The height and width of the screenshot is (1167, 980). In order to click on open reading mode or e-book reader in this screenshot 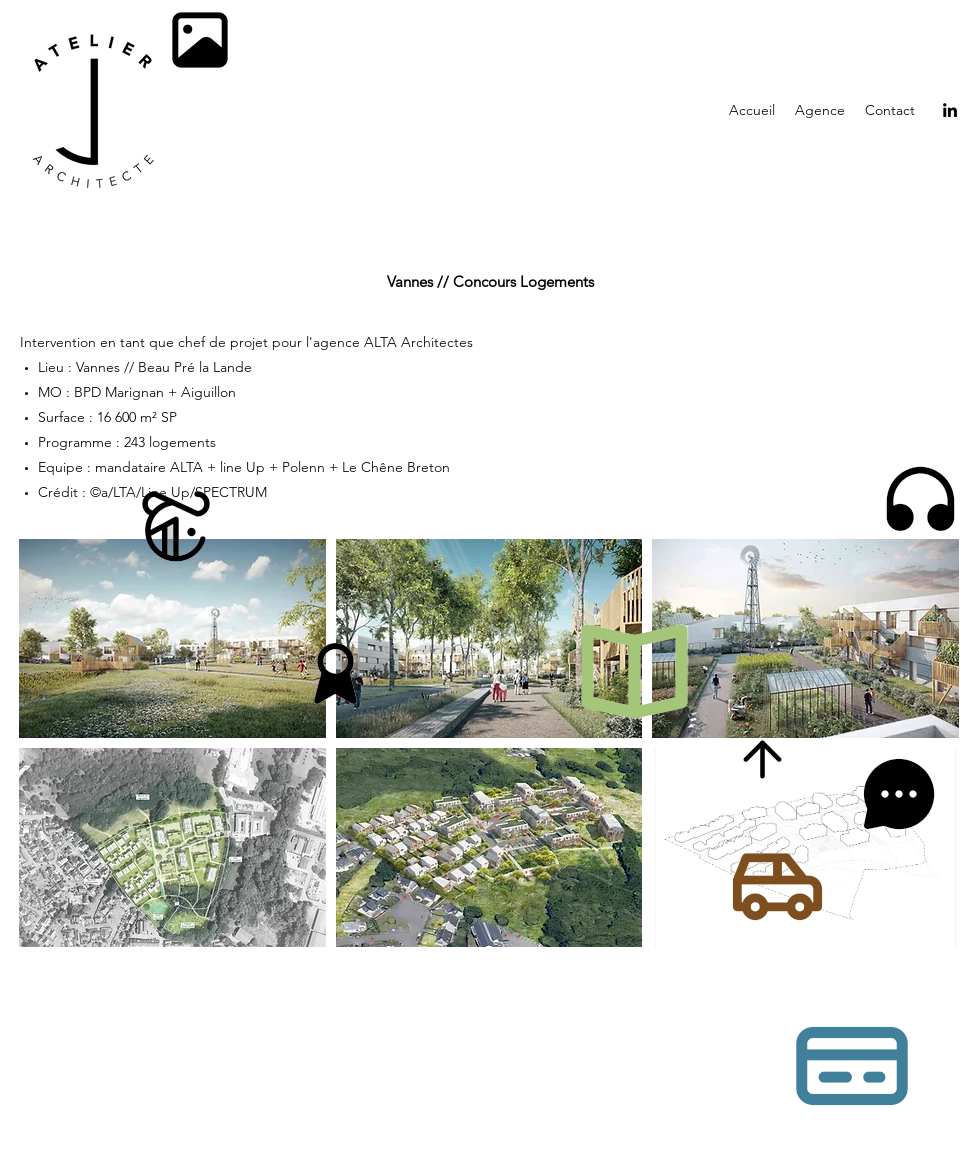, I will do `click(634, 671)`.